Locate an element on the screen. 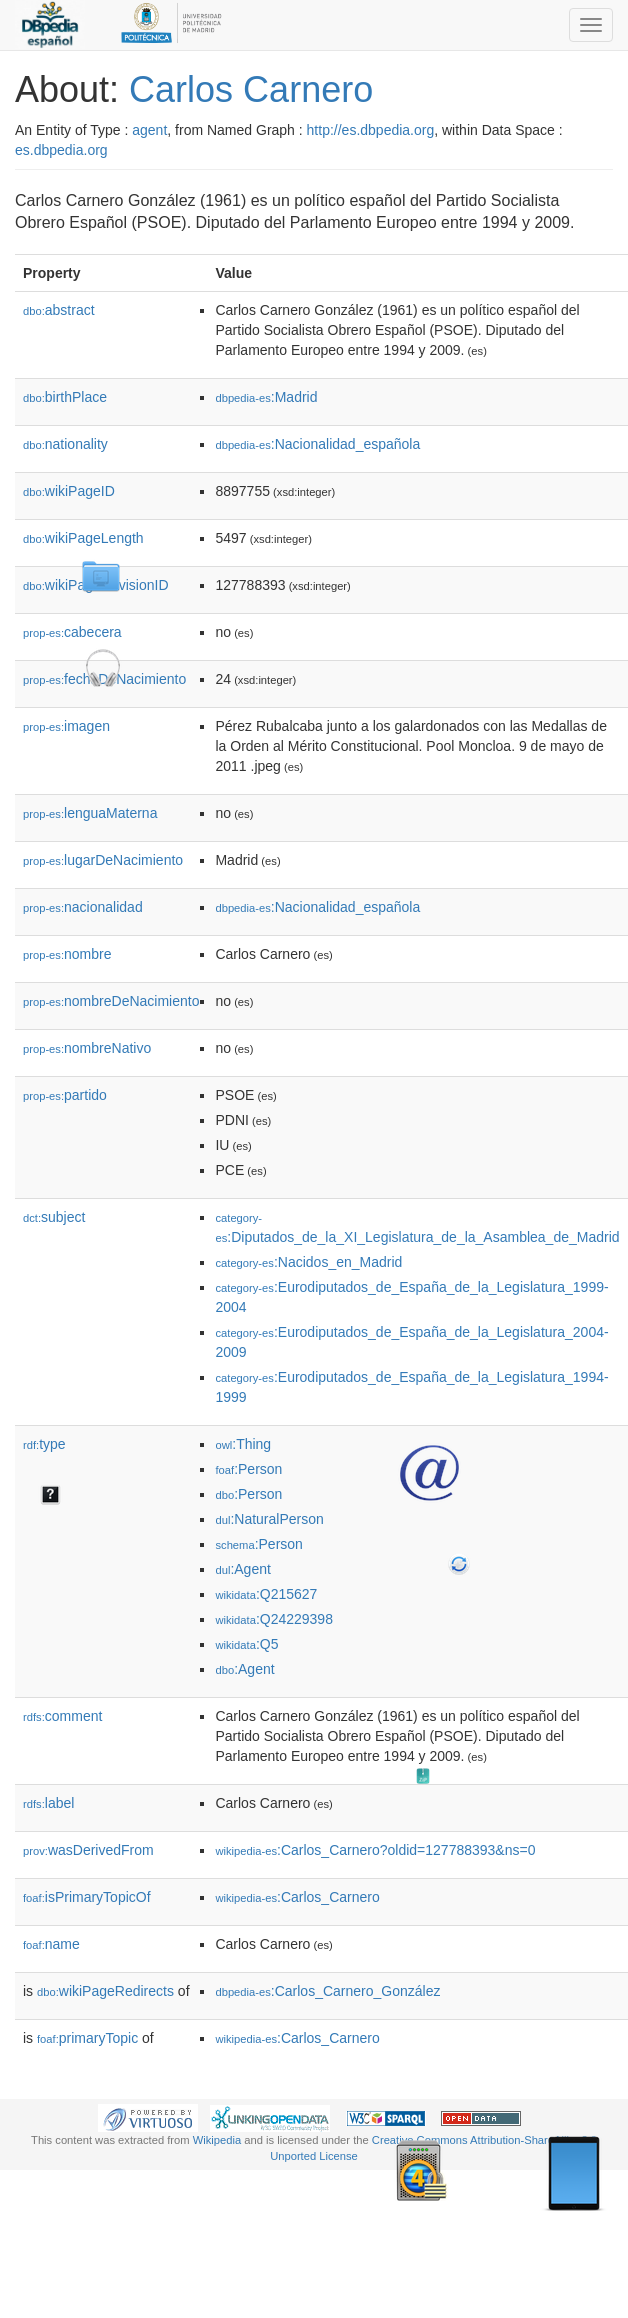 This screenshot has height=2318, width=628. check for application updates is located at coordinates (459, 1564).